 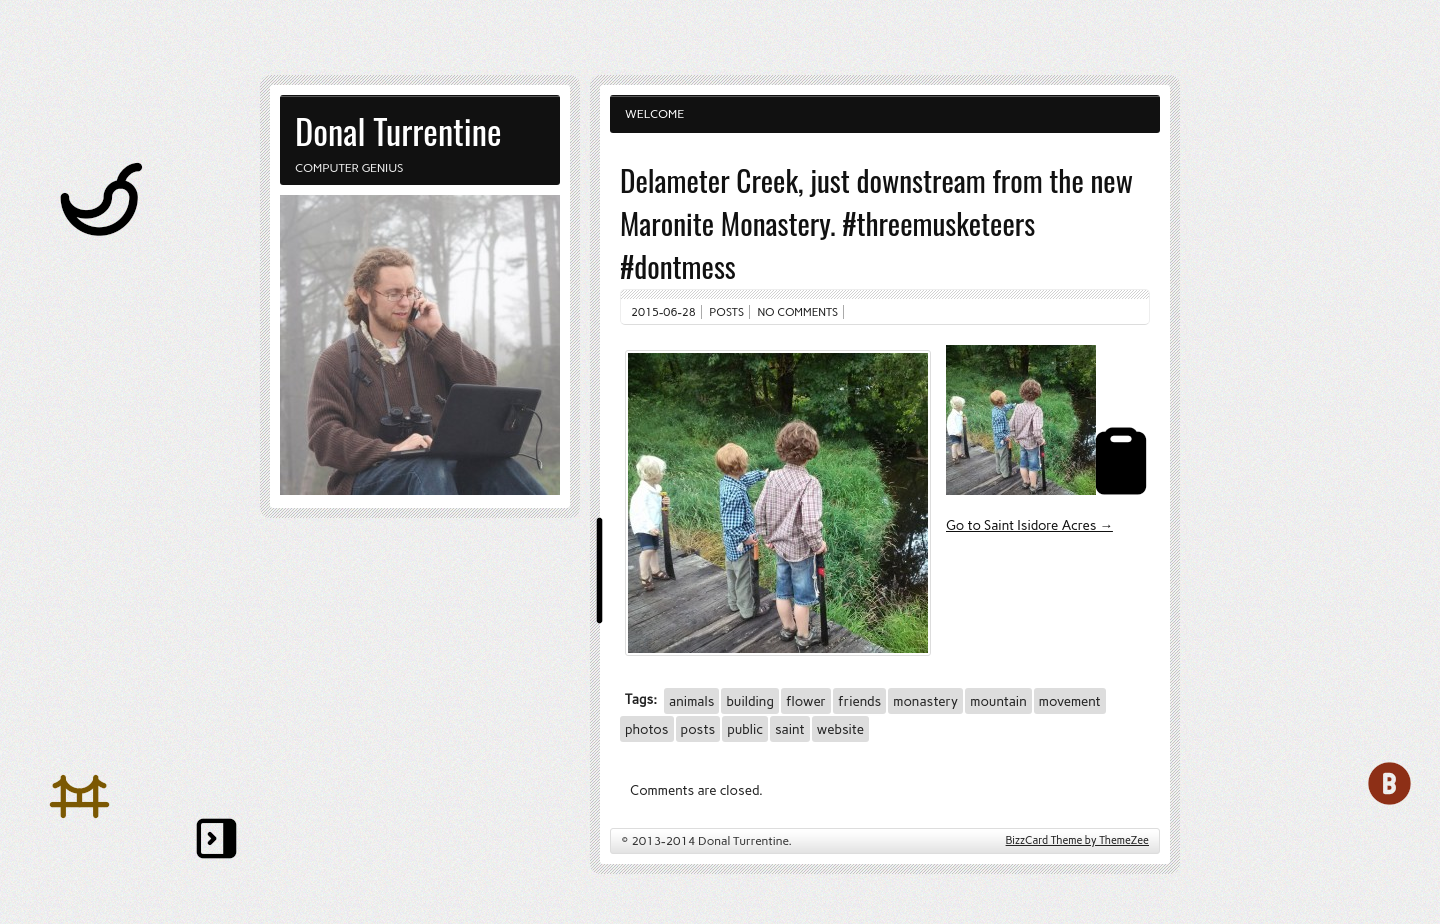 I want to click on collapse the right sidebar panel, so click(x=216, y=838).